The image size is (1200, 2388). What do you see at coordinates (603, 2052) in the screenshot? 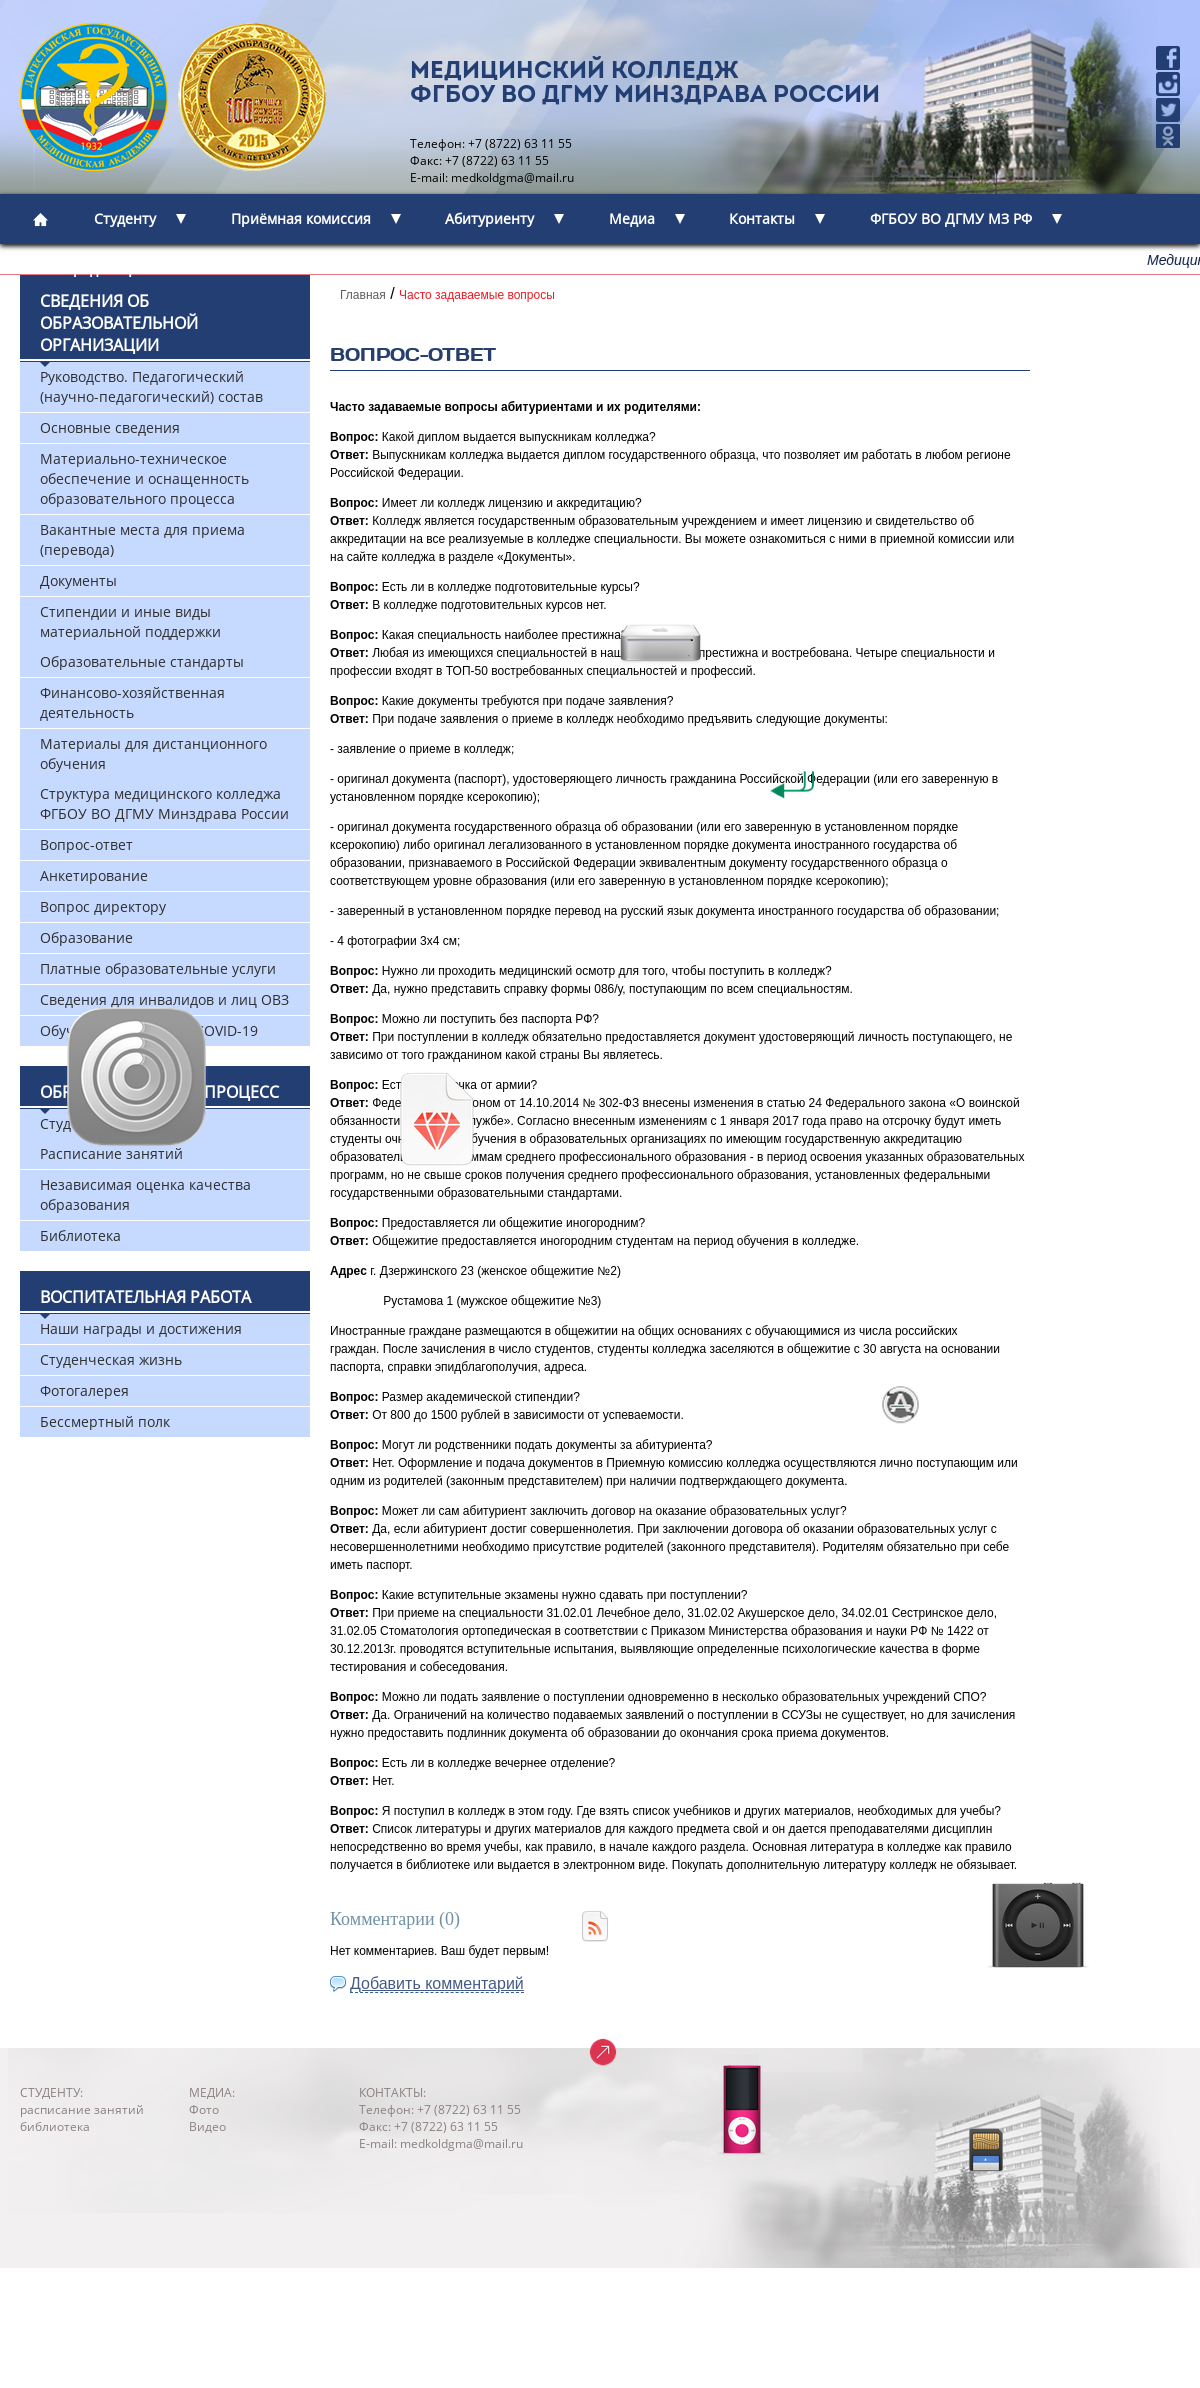
I see `indicates a symbolic link or shortcut to another file` at bounding box center [603, 2052].